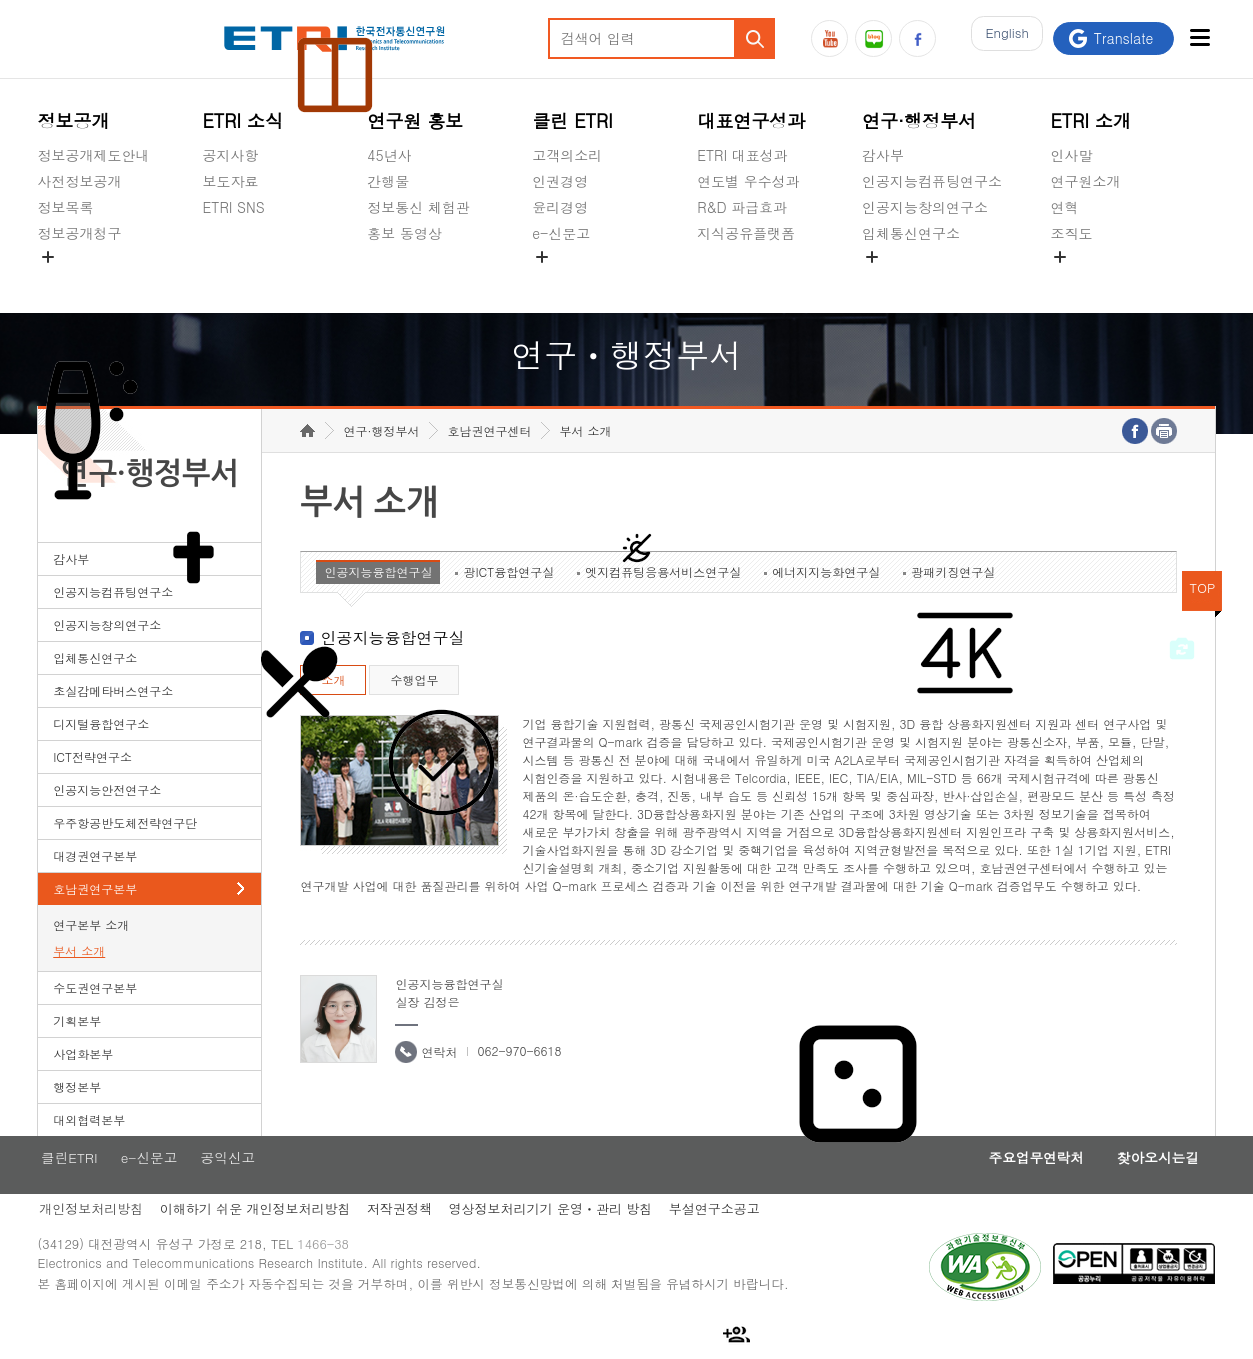  What do you see at coordinates (77, 430) in the screenshot?
I see `celebrate an achievement or milestone` at bounding box center [77, 430].